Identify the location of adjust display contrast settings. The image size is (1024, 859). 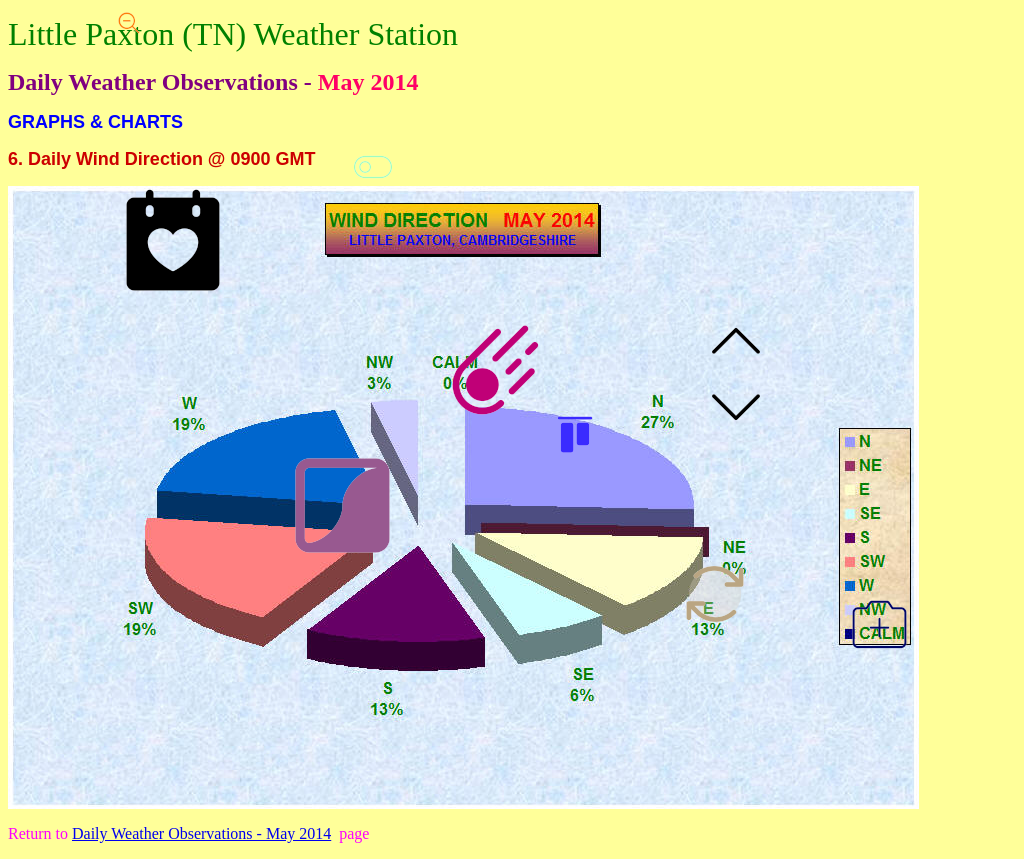
(342, 505).